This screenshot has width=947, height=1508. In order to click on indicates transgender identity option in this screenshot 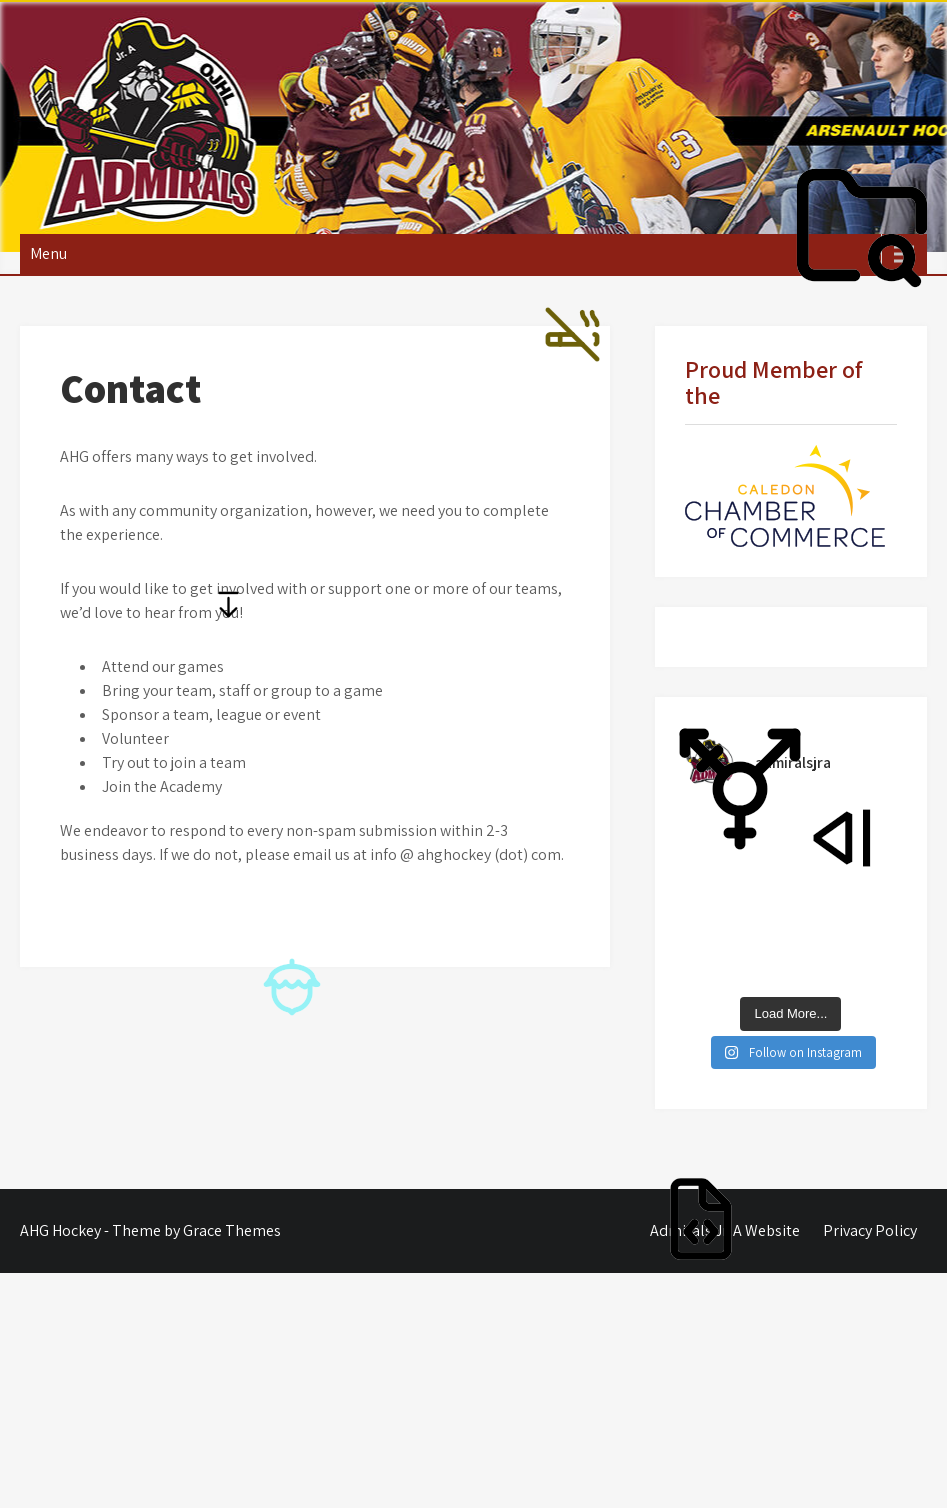, I will do `click(740, 789)`.